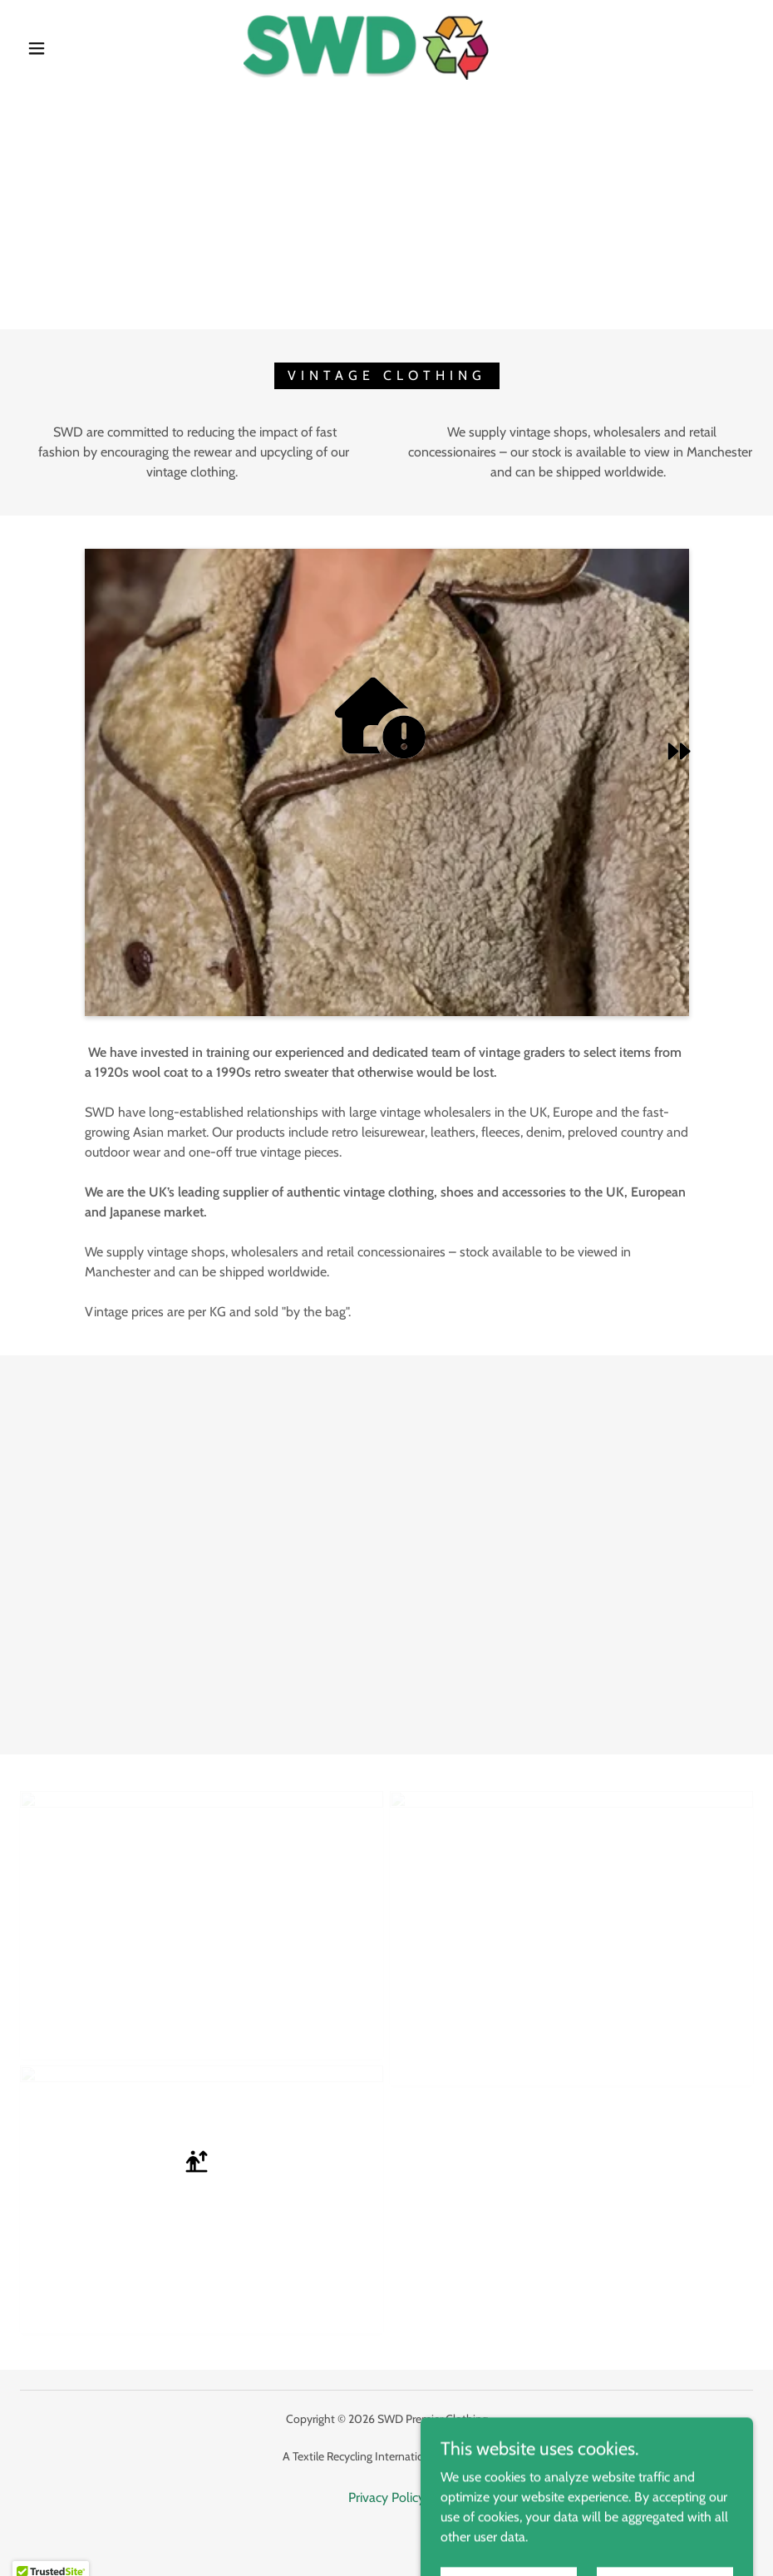  Describe the element at coordinates (377, 715) in the screenshot. I see `home alert or warning notification` at that location.